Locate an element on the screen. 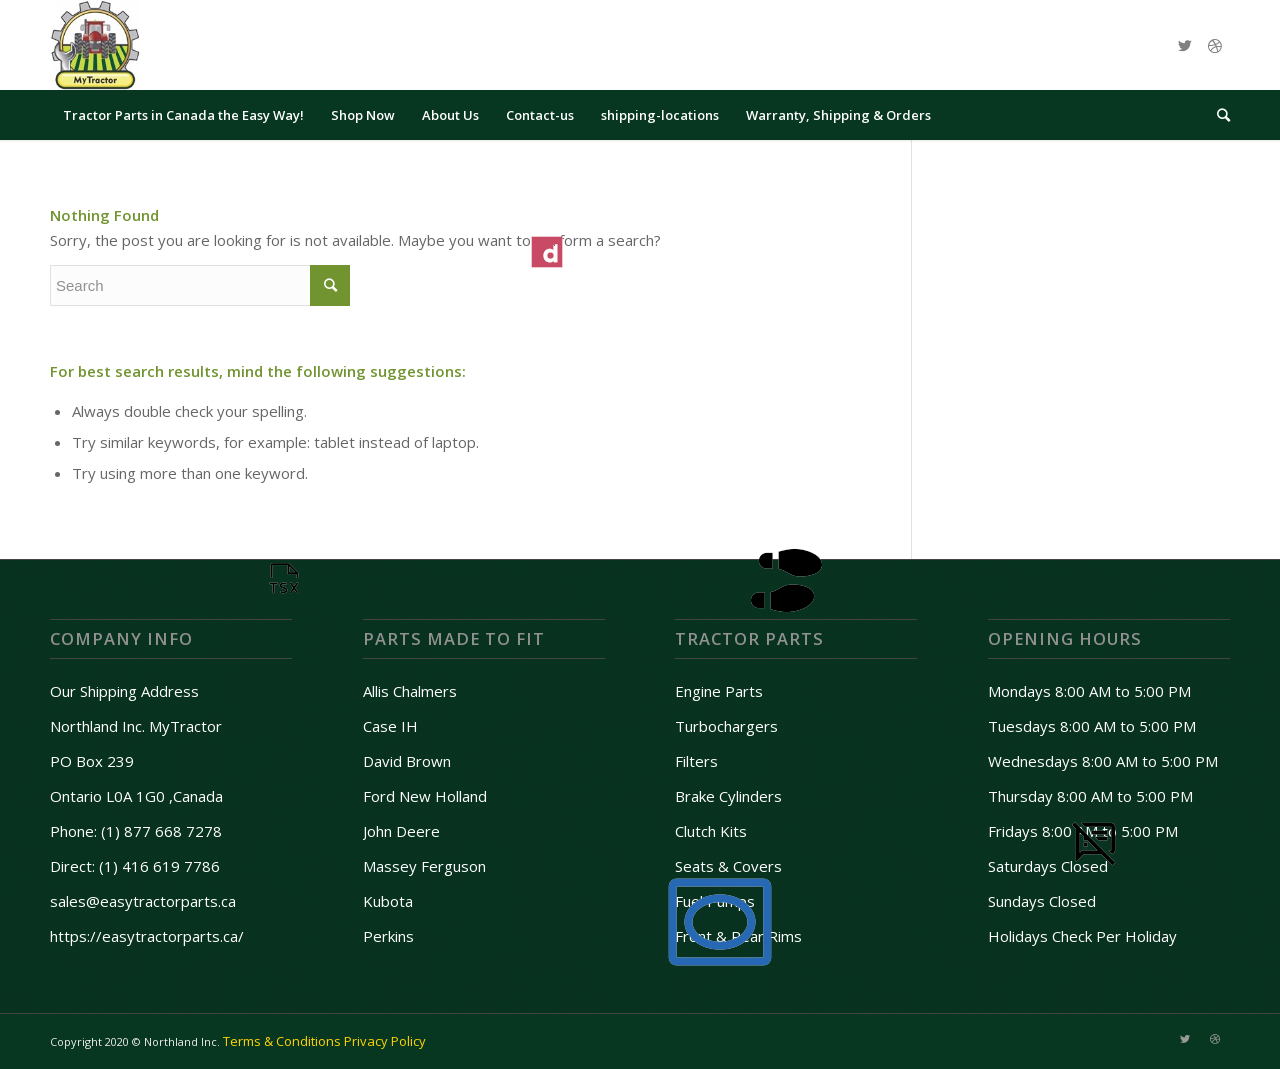  mute or disable speaker notes is located at coordinates (1095, 842).